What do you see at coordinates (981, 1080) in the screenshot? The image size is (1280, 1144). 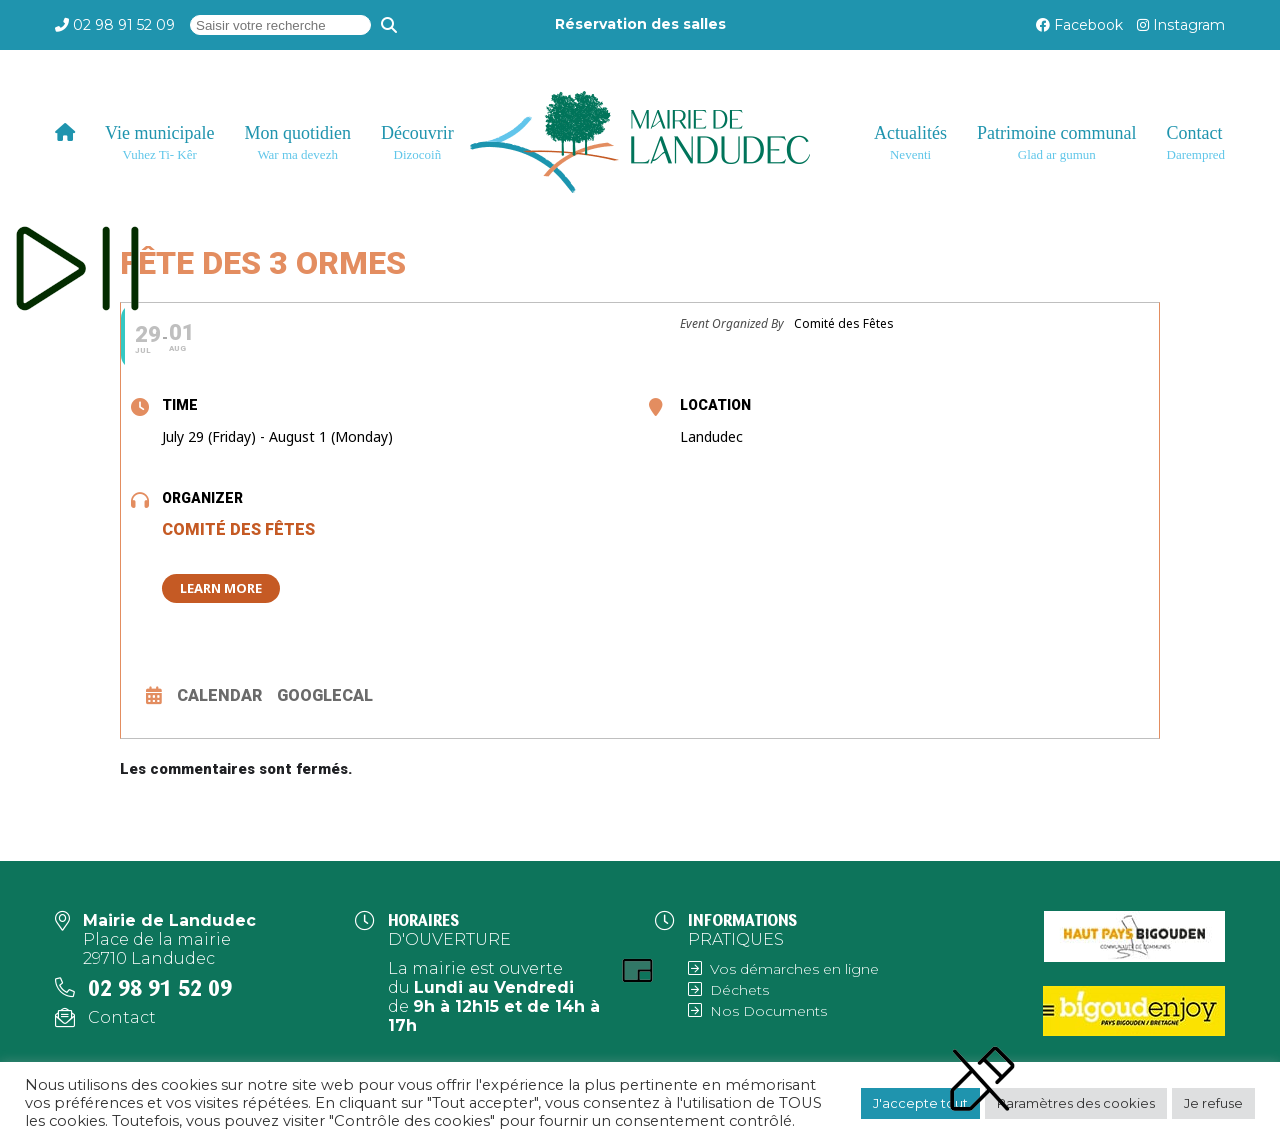 I see `editing is disabled` at bounding box center [981, 1080].